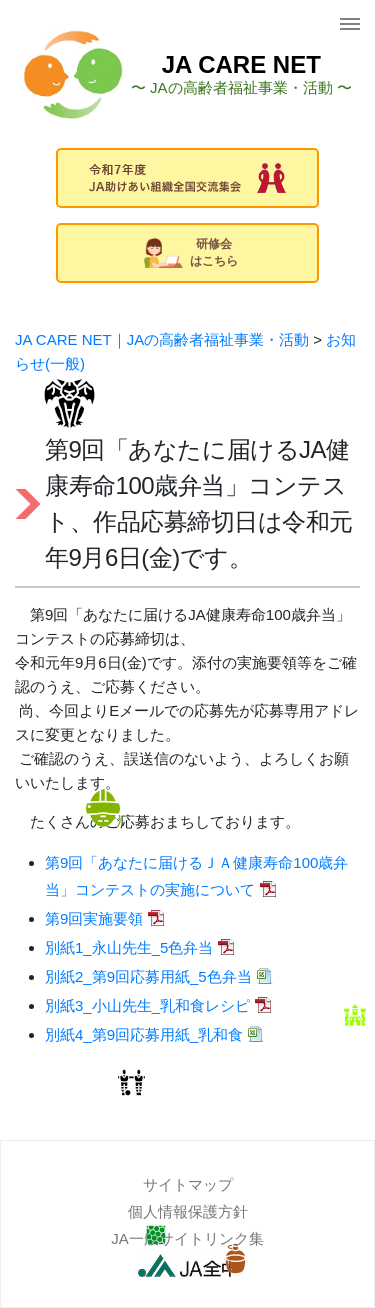  I want to click on access virtual reality settings or mode, so click(103, 808).